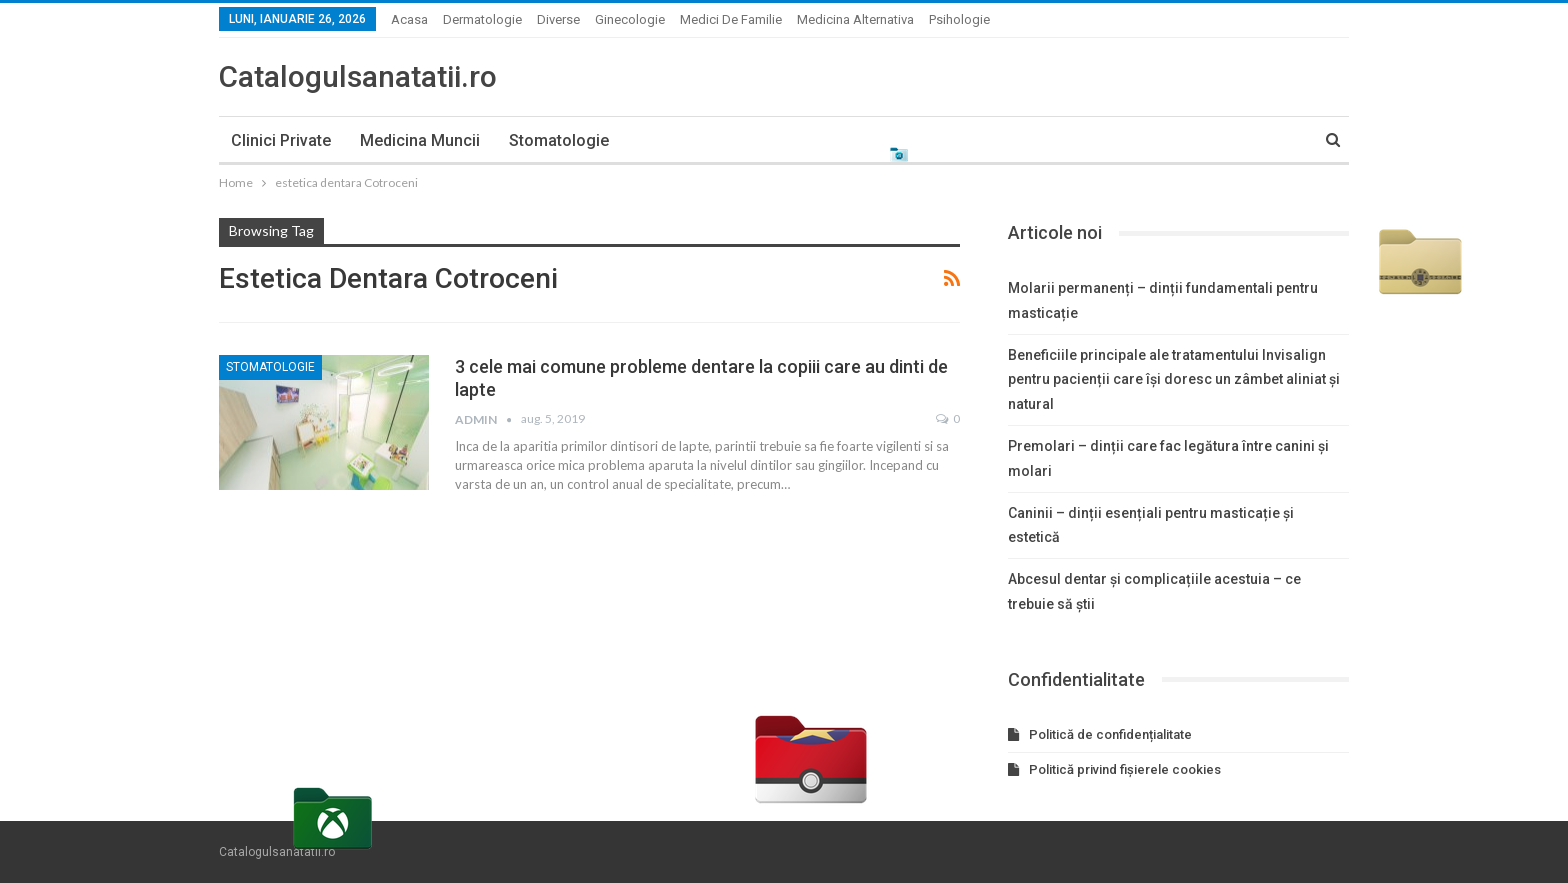 The width and height of the screenshot is (1568, 883). Describe the element at coordinates (810, 762) in the screenshot. I see `open pokémon-themed folder` at that location.